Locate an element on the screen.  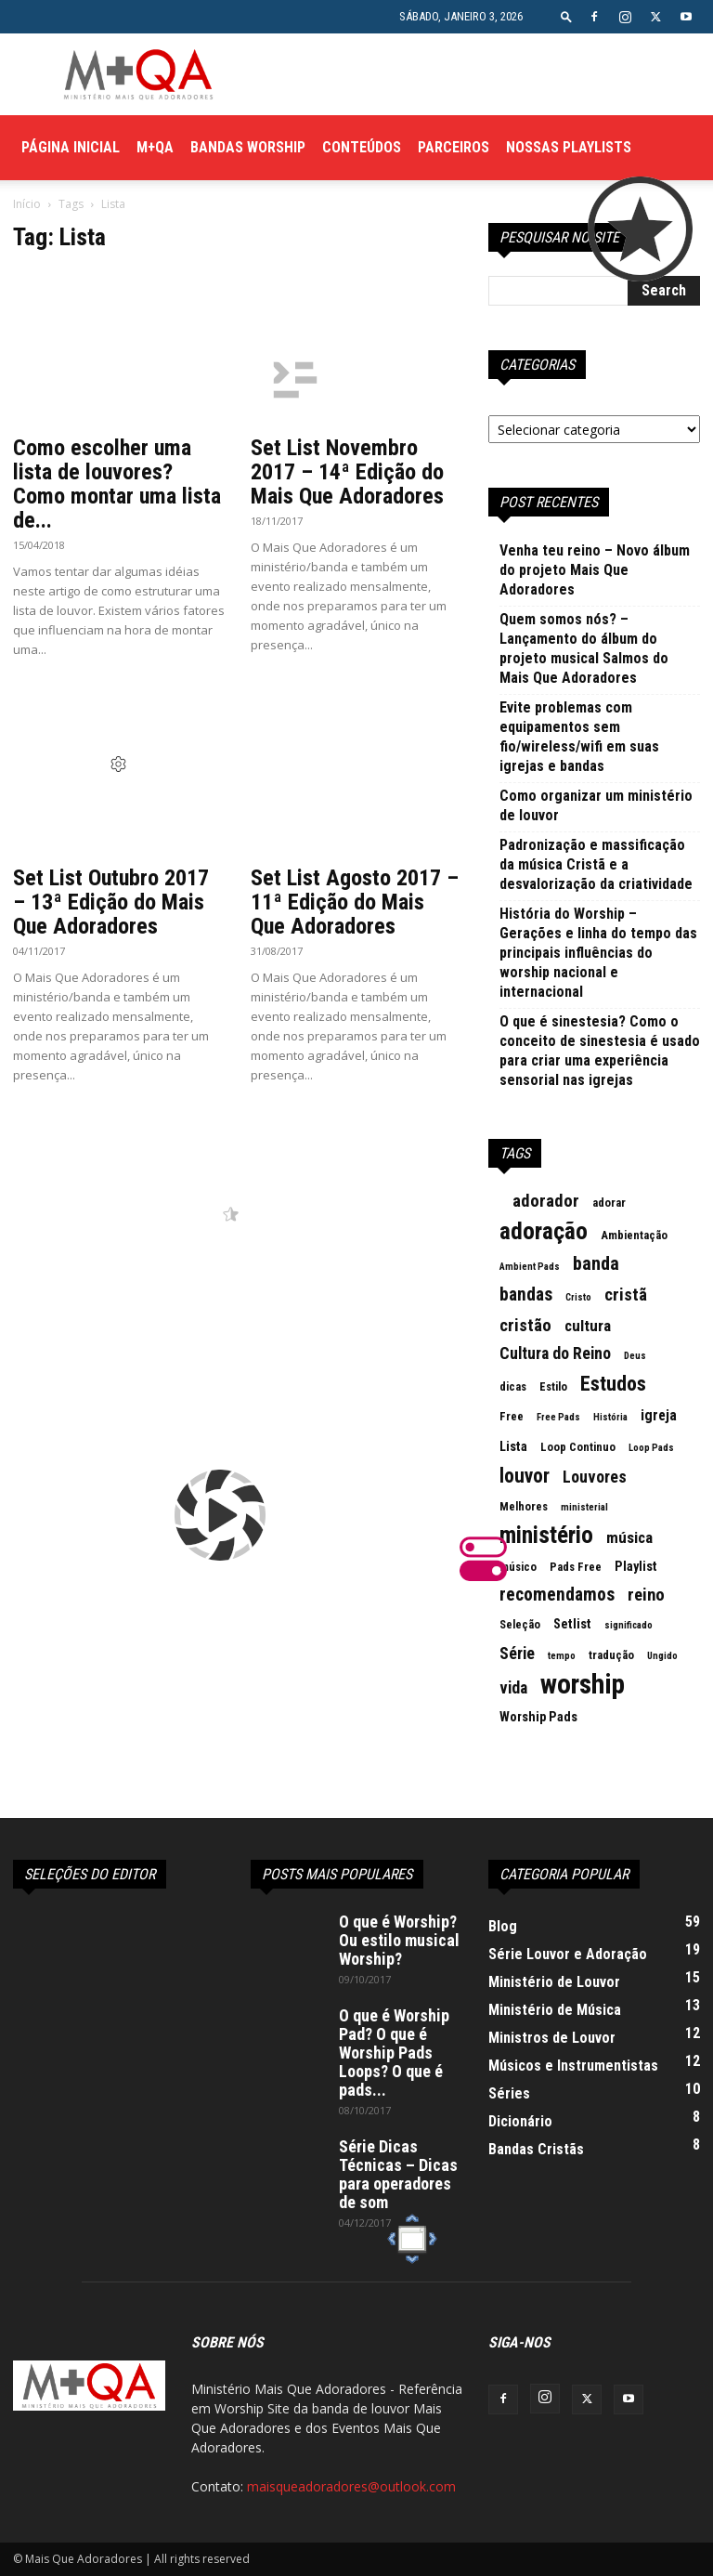
access system tweaks and customization settings is located at coordinates (483, 1557).